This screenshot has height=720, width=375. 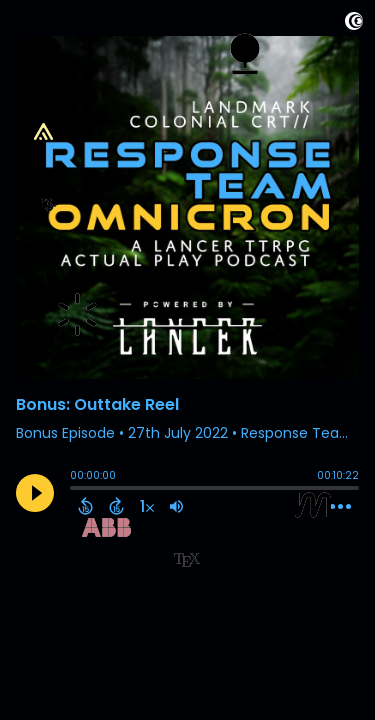 What do you see at coordinates (106, 527) in the screenshot?
I see `ABB company logo` at bounding box center [106, 527].